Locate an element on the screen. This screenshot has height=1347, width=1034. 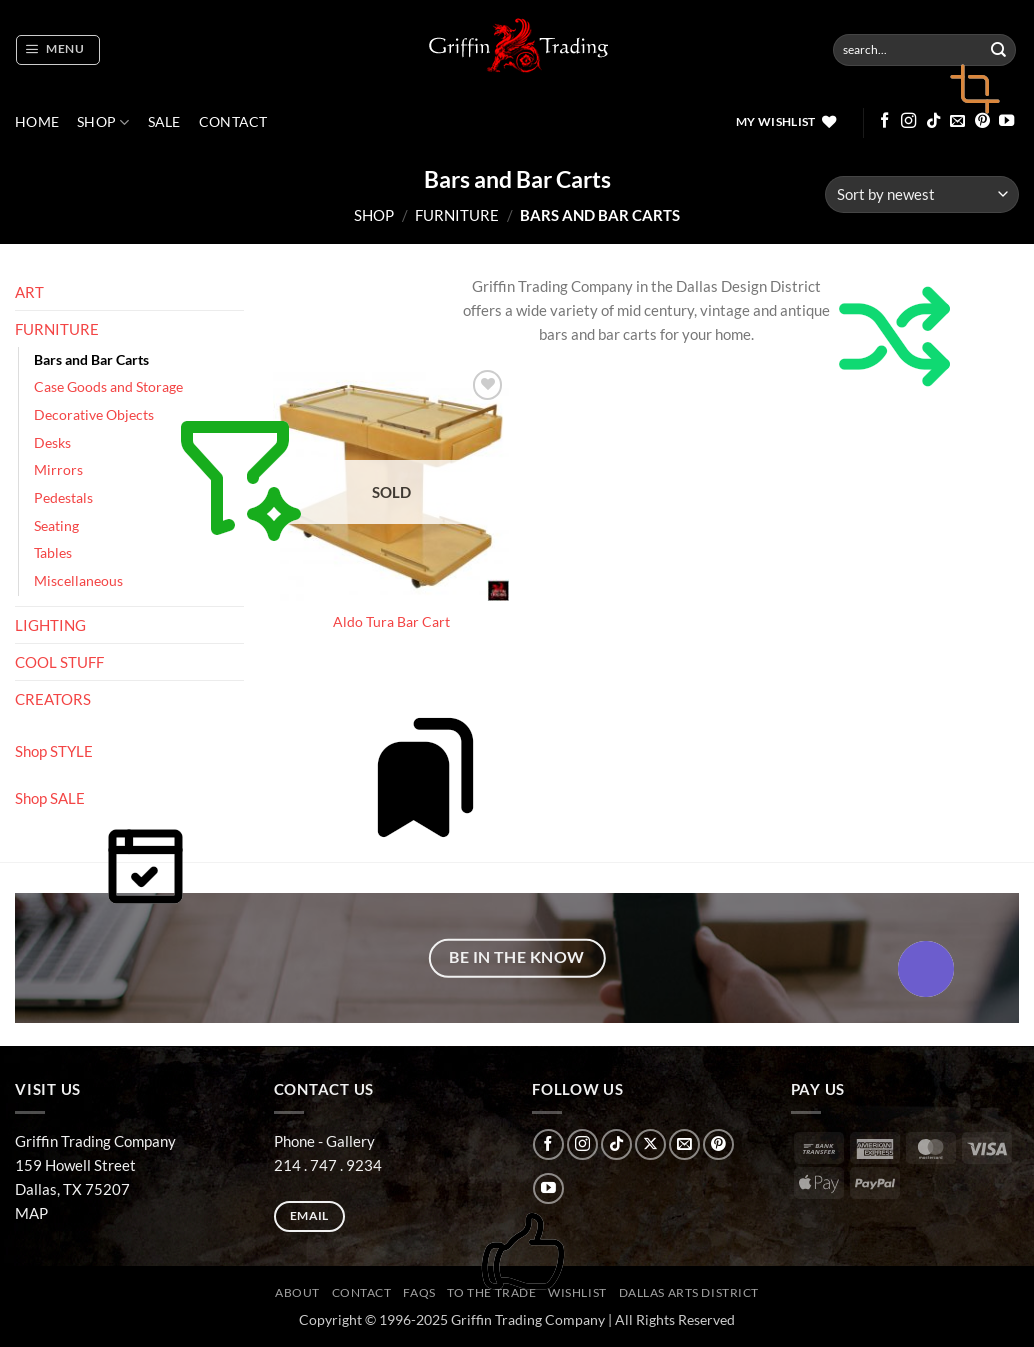
crop an image or photo is located at coordinates (975, 89).